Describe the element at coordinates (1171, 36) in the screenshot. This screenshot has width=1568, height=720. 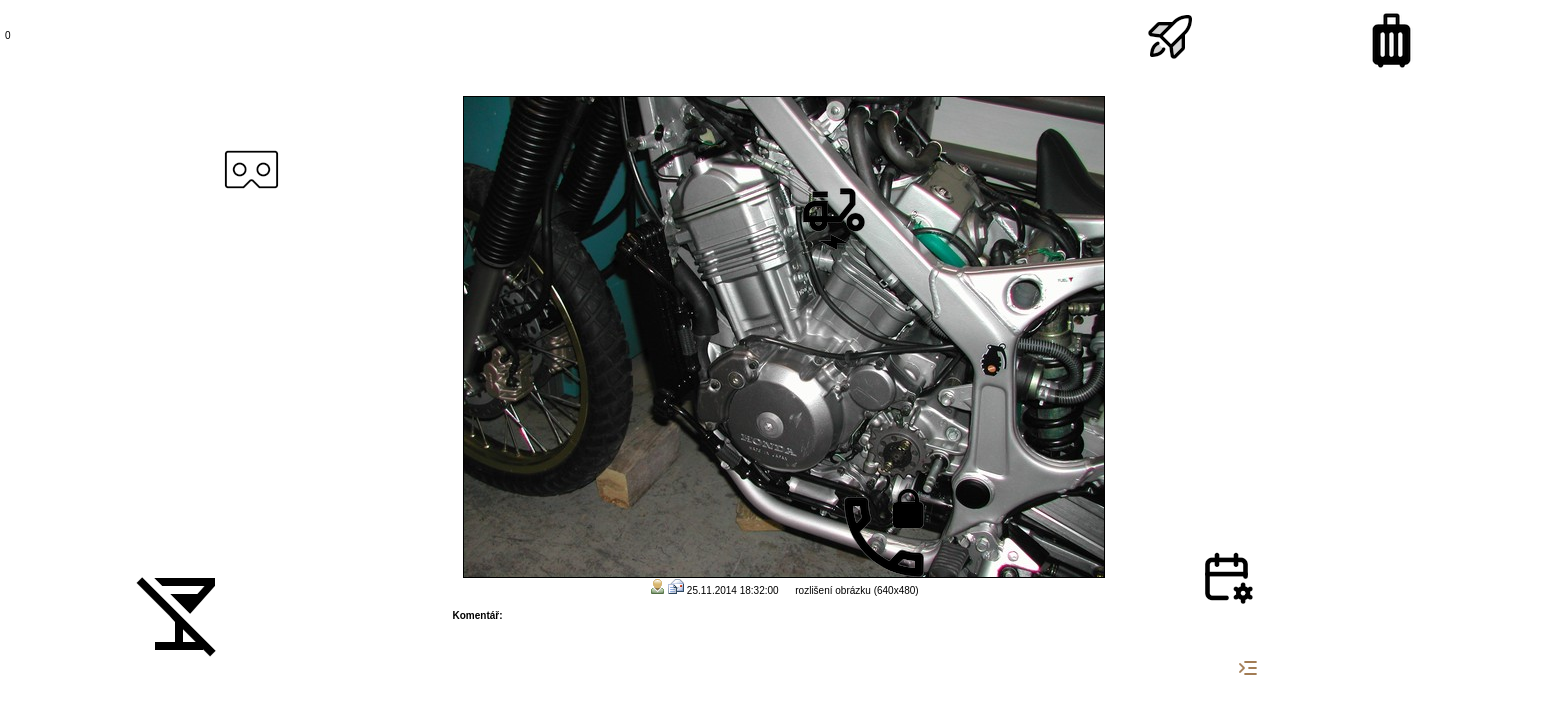
I see `launch or deploy a project` at that location.